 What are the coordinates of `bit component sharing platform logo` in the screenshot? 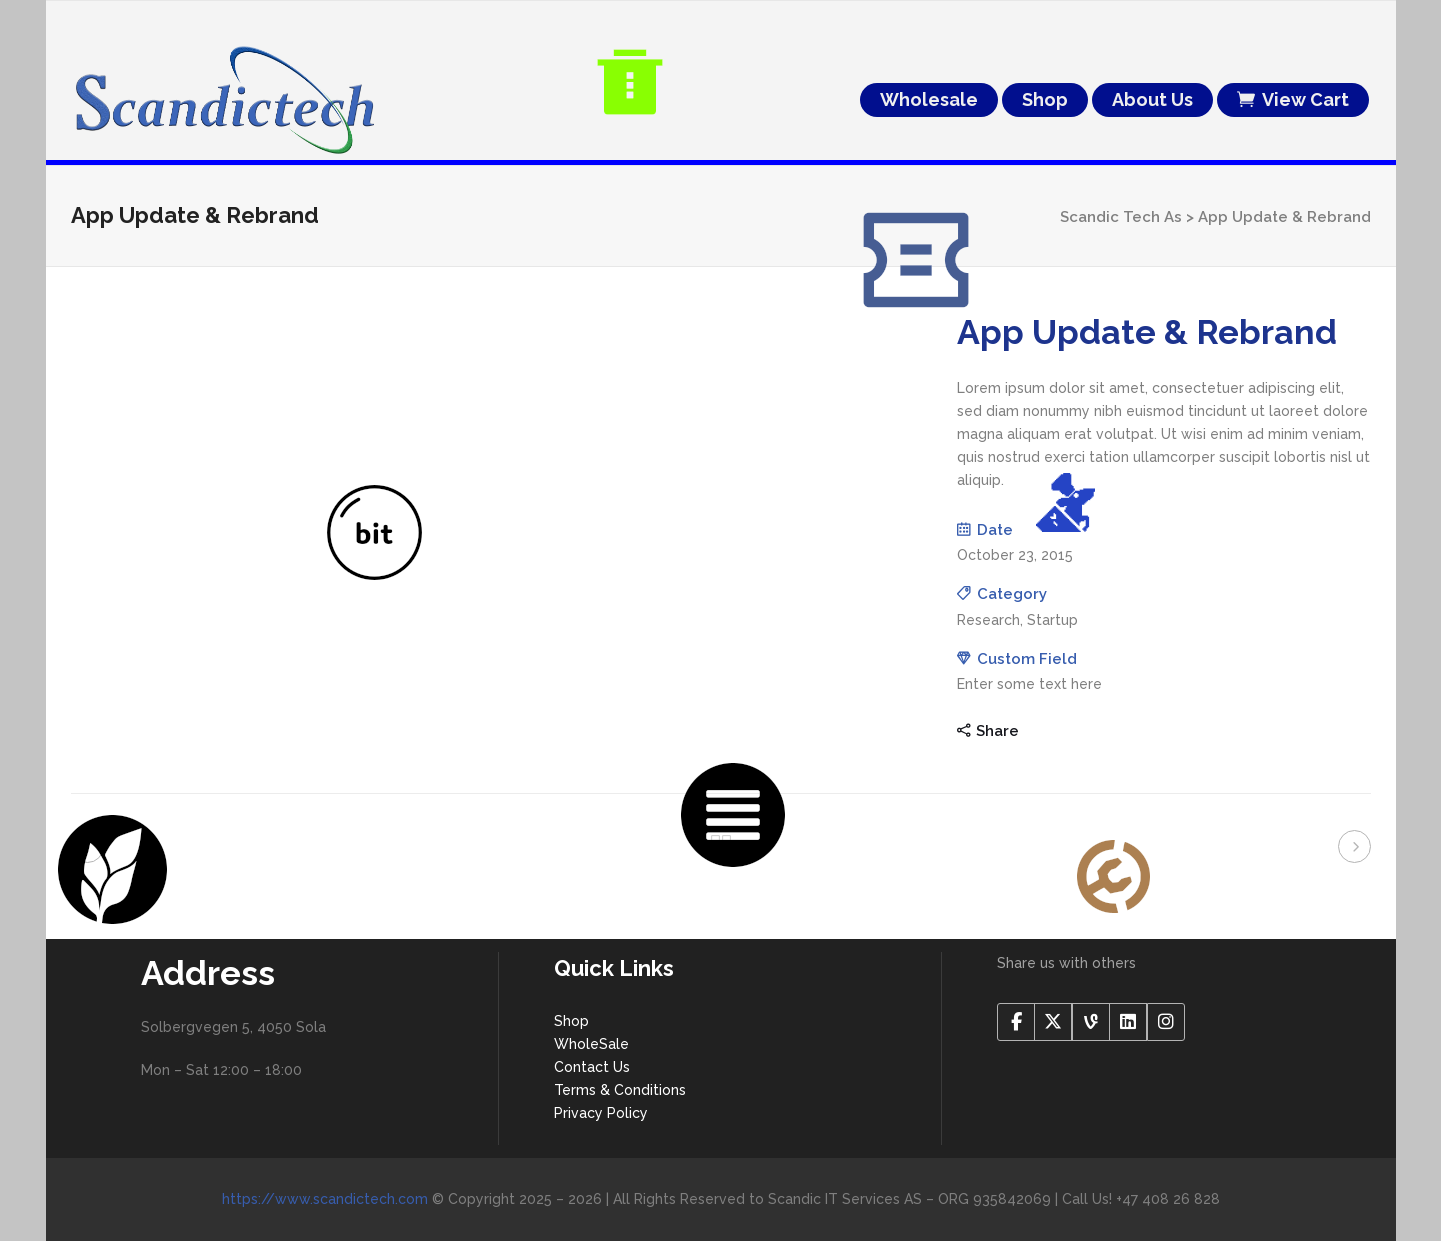 It's located at (374, 532).